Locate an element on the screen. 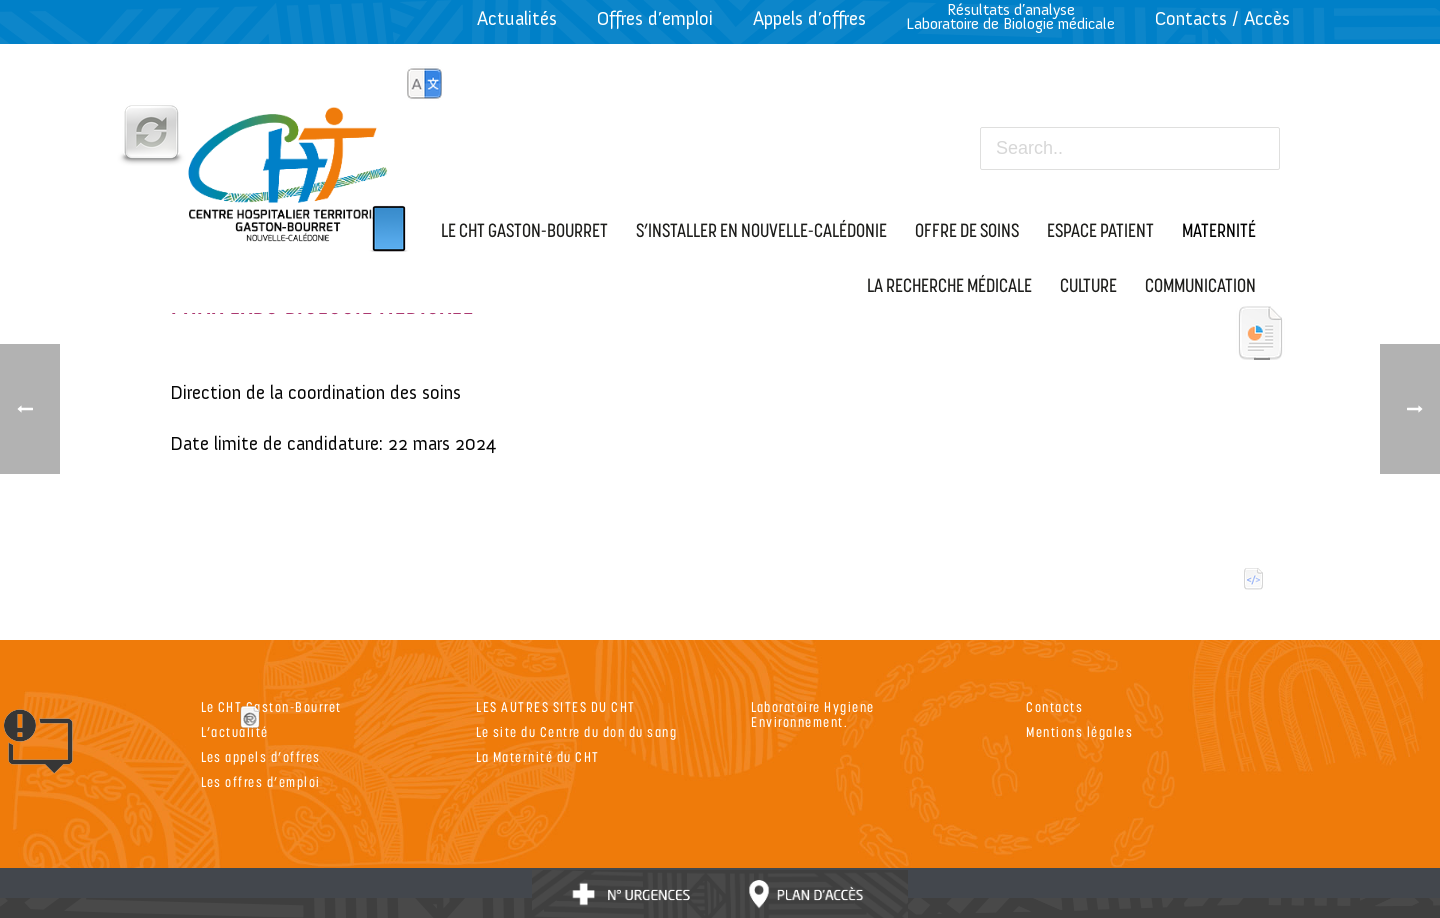  a rust programming language source file is located at coordinates (250, 717).